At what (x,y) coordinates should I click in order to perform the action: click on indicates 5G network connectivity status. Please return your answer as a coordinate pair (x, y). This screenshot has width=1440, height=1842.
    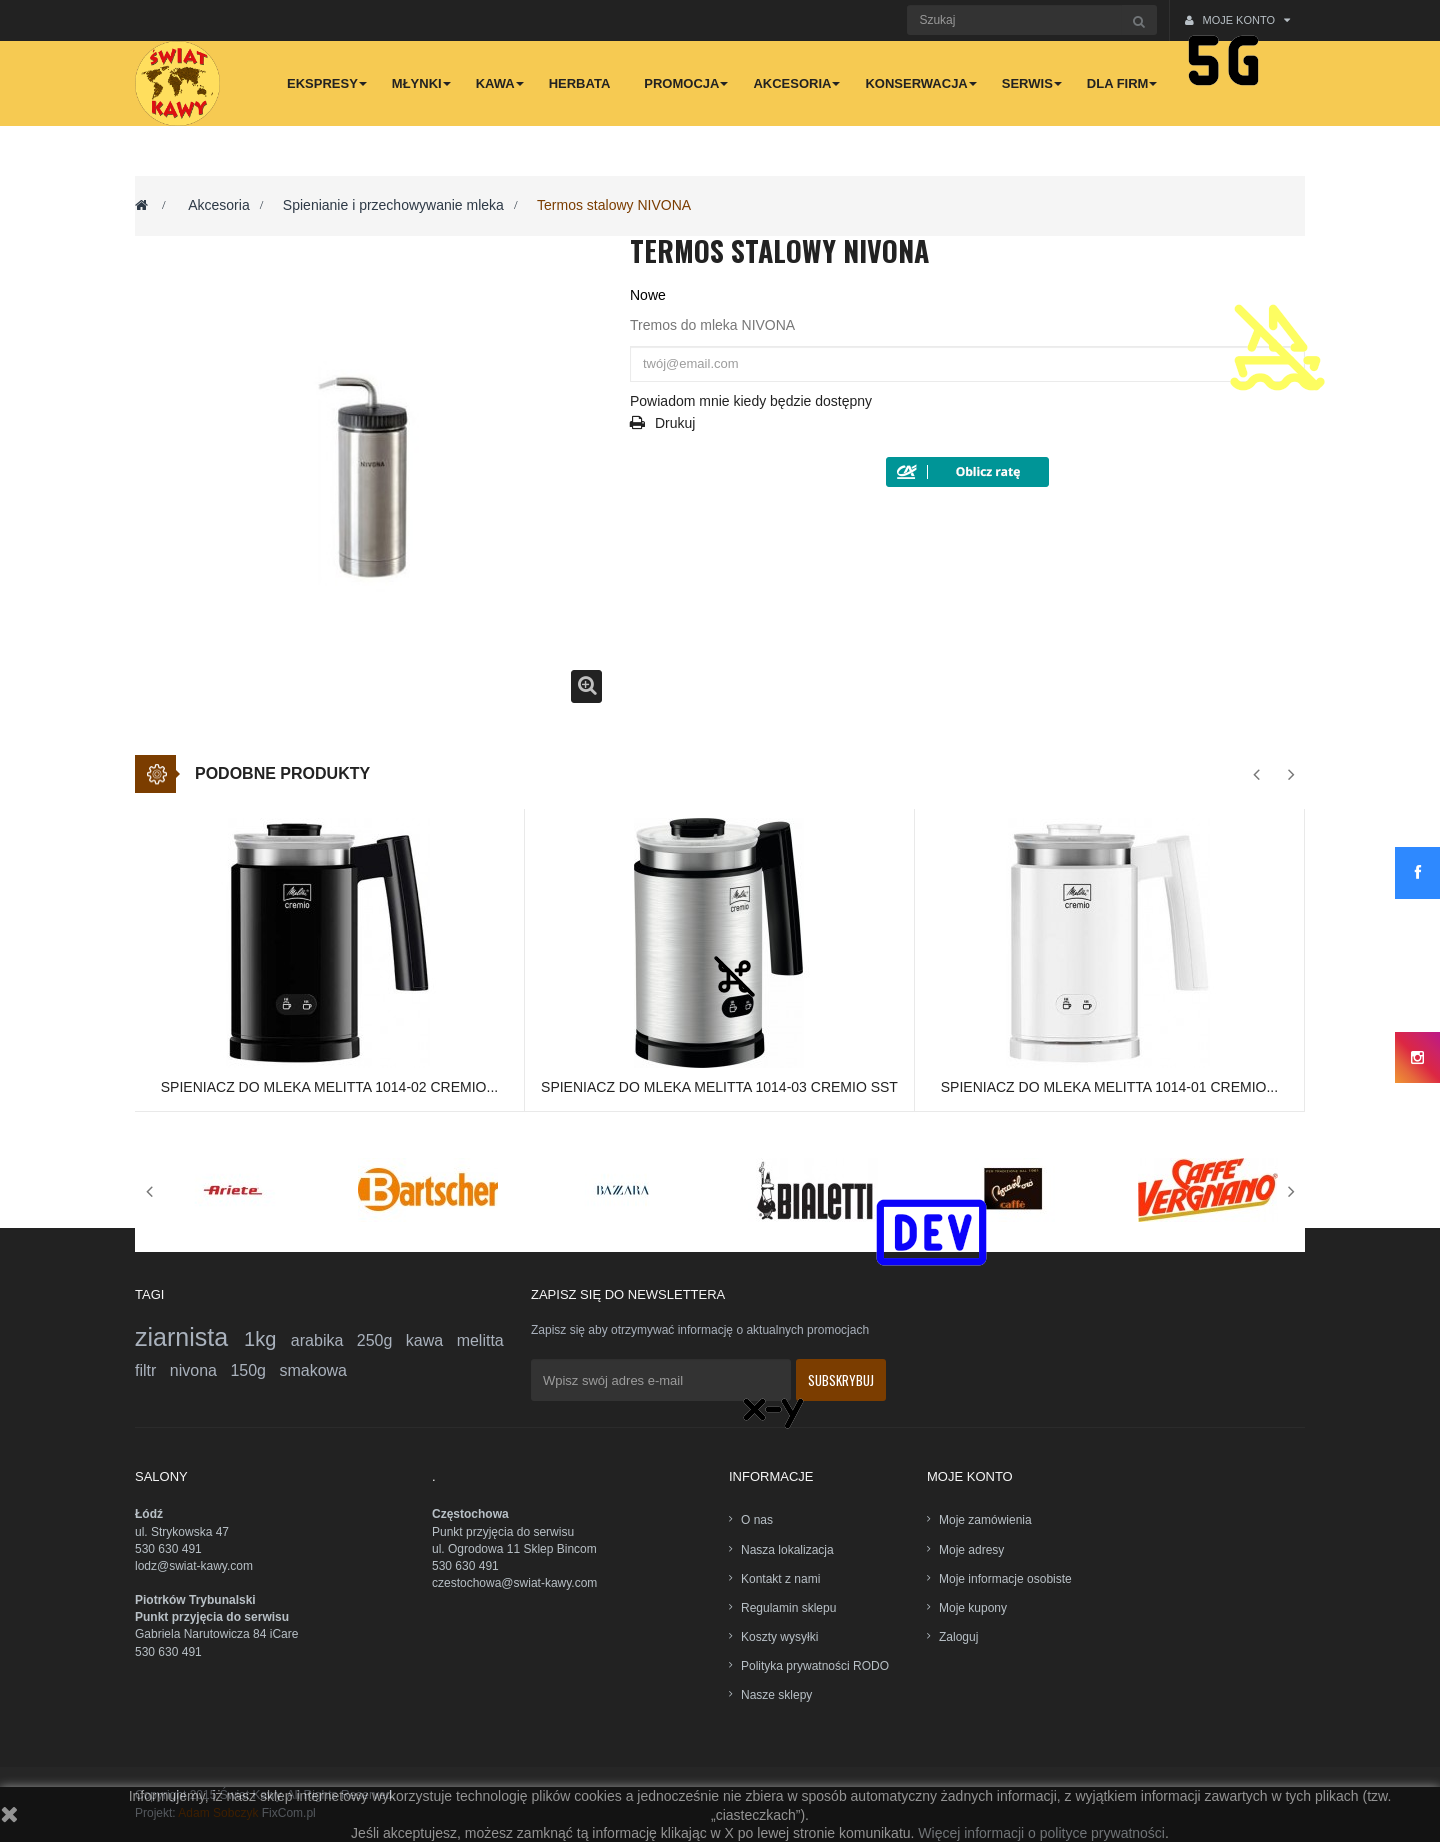
    Looking at the image, I should click on (1223, 60).